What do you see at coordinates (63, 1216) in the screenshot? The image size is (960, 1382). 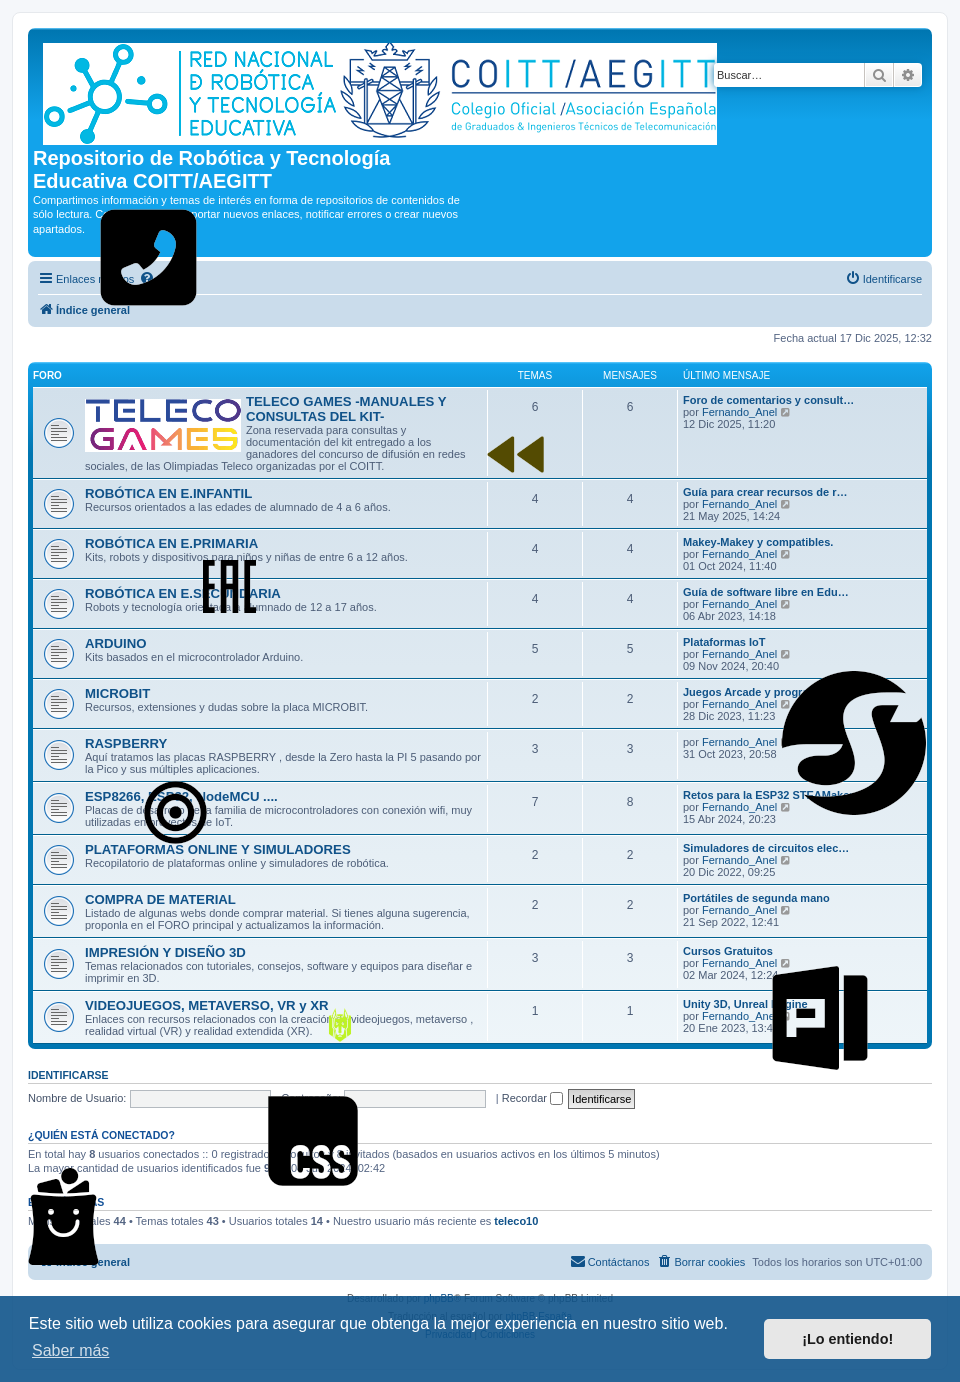 I see `open the Blibli shopping app` at bounding box center [63, 1216].